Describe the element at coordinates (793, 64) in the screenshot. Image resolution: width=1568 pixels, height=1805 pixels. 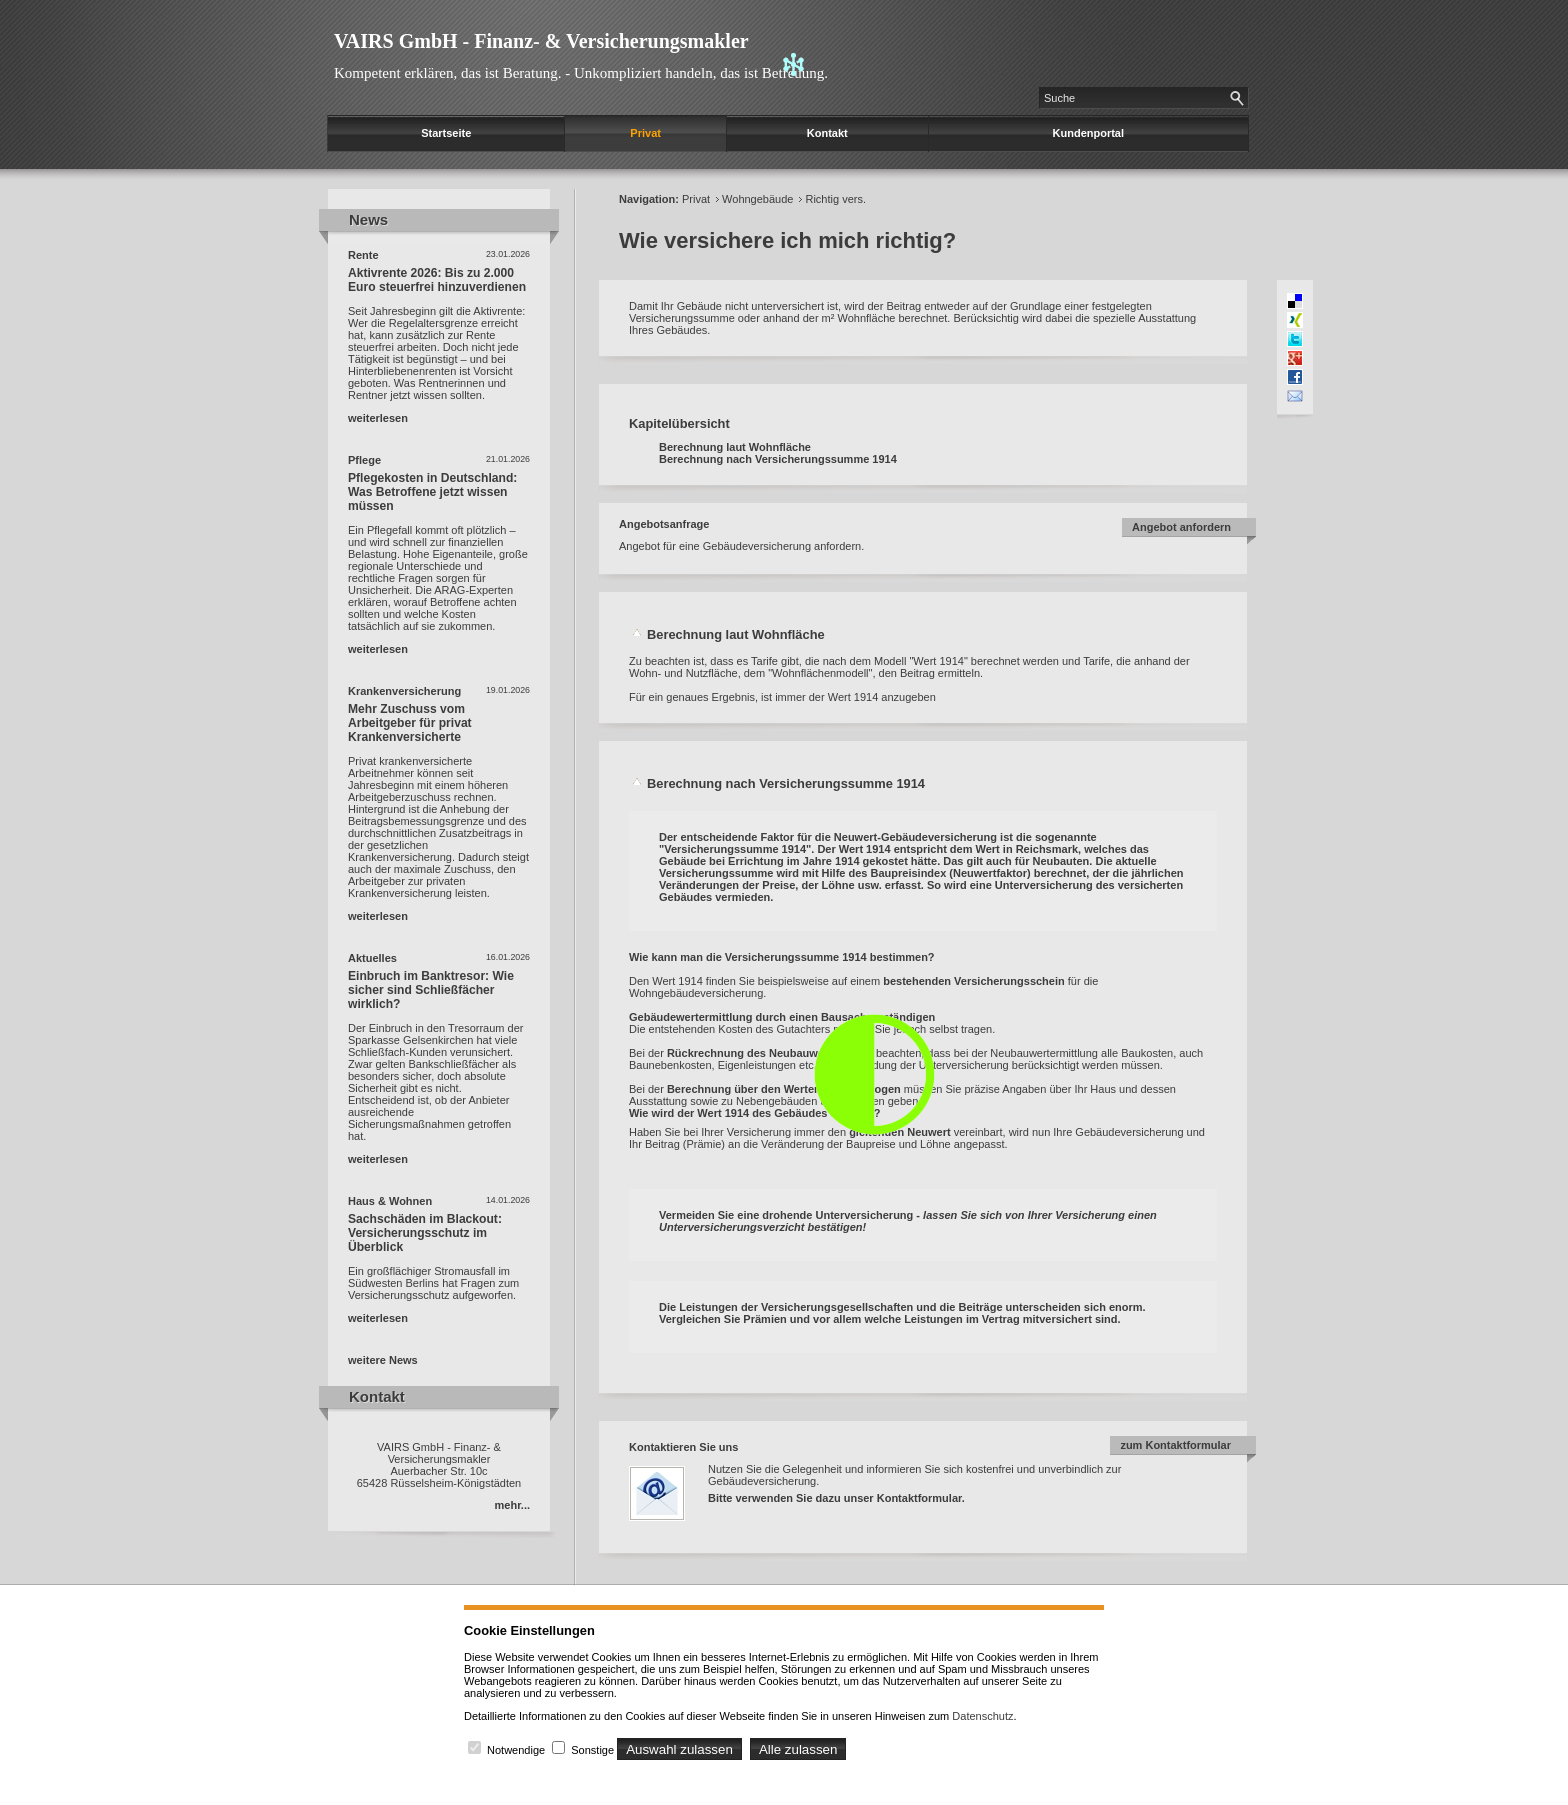
I see `access network or node connections` at that location.